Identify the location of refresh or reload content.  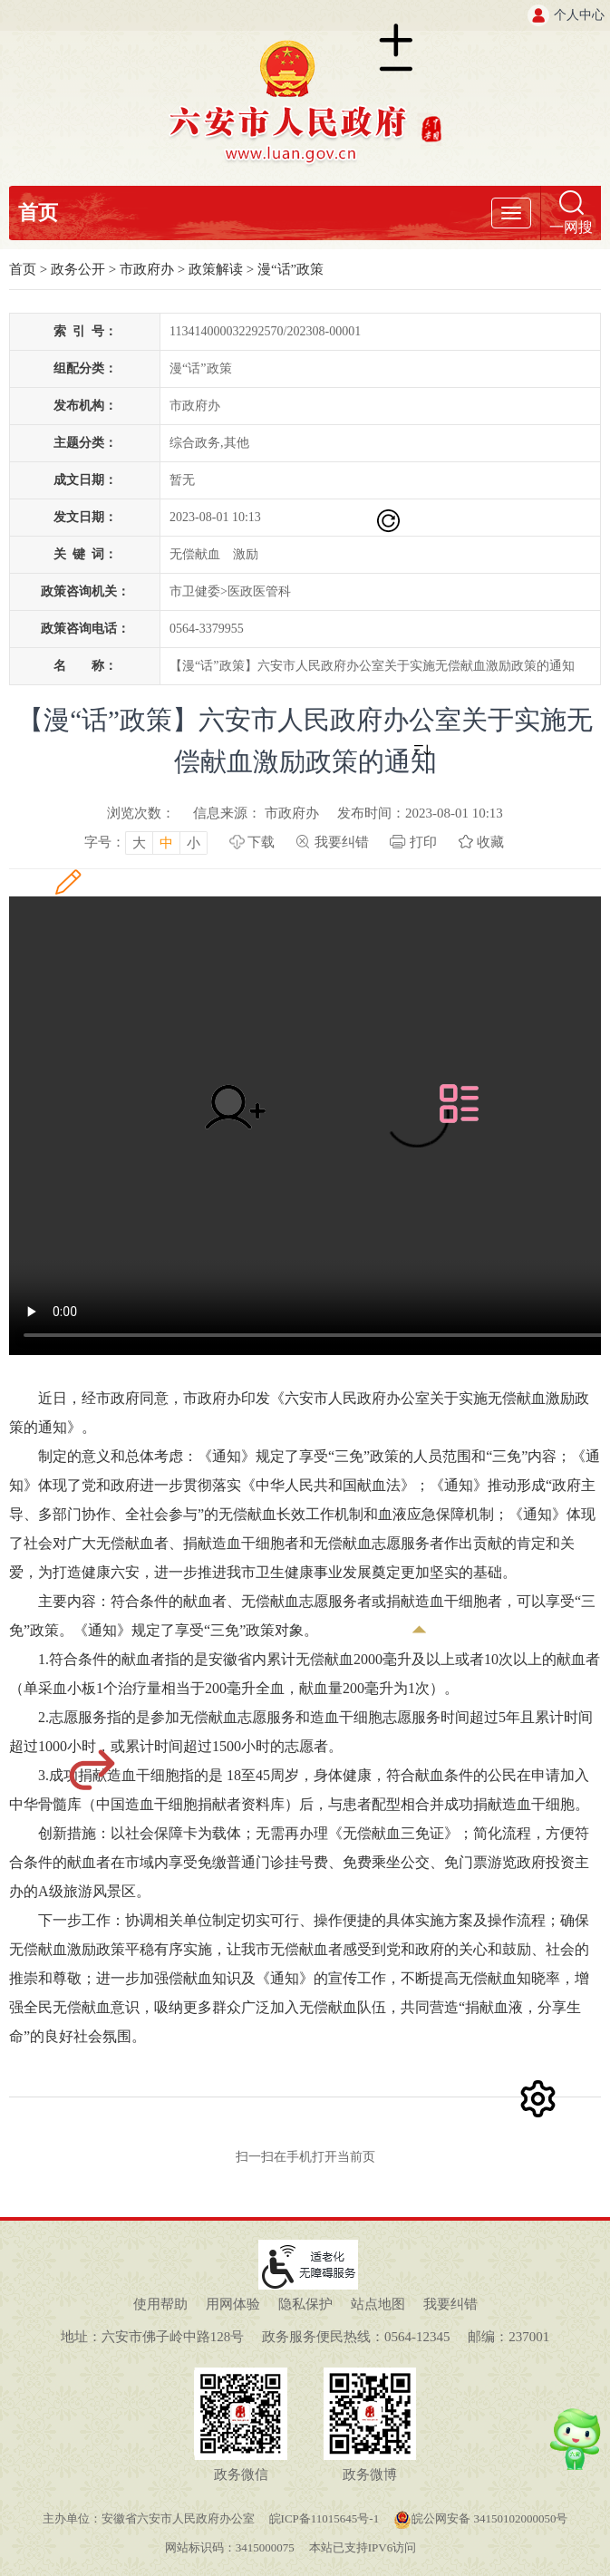
(388, 520).